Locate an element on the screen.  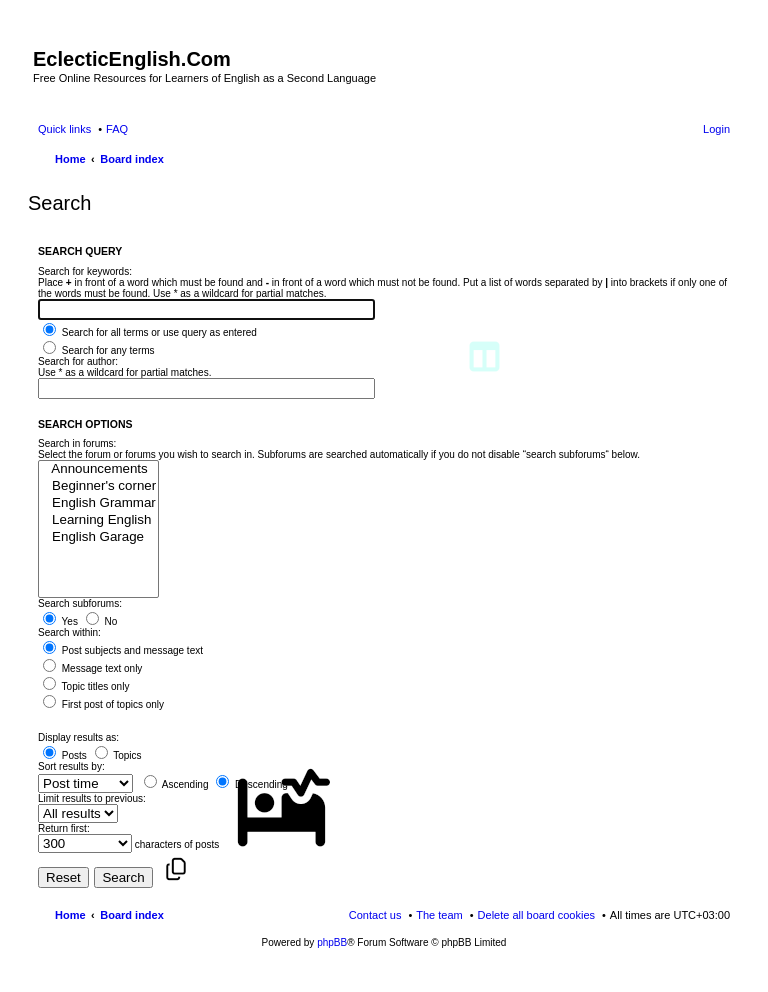
switch to column view layout is located at coordinates (484, 356).